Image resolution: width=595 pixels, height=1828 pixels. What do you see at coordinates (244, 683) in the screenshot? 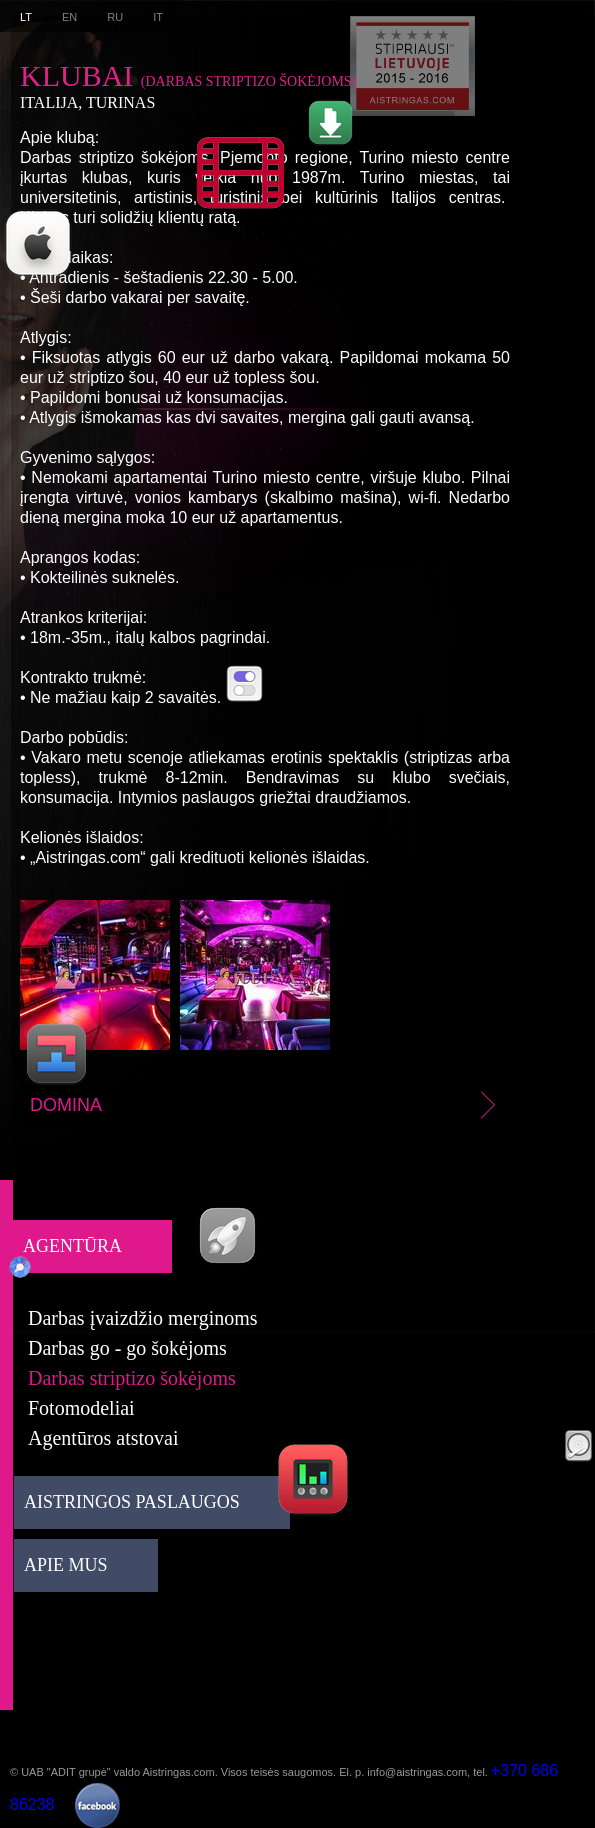
I see `open gnome tweaks to customize system settings` at bounding box center [244, 683].